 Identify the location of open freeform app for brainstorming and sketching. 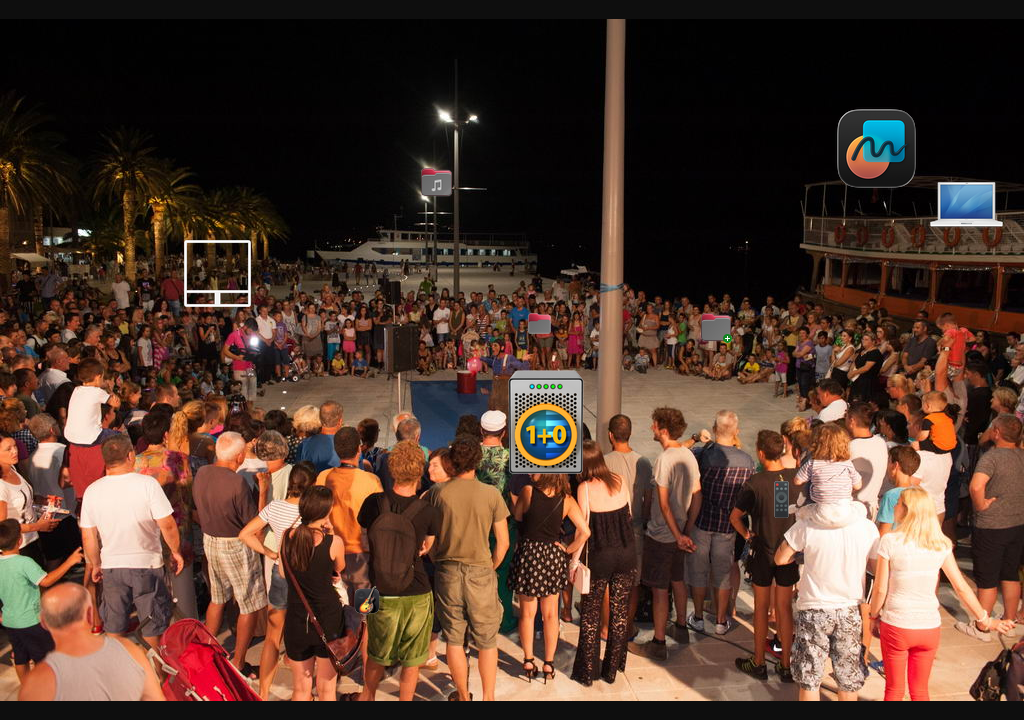
(876, 148).